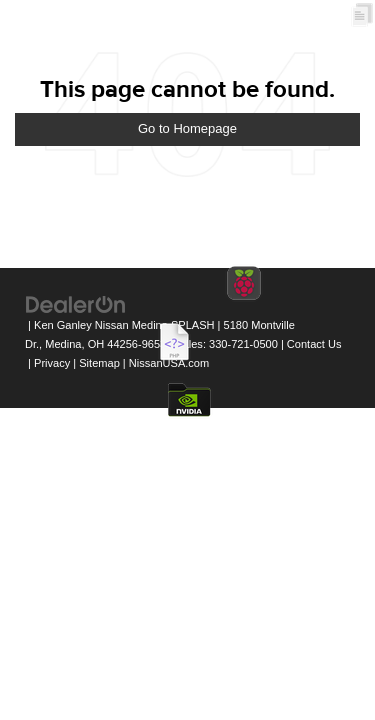  Describe the element at coordinates (174, 342) in the screenshot. I see `a PHP source code file` at that location.